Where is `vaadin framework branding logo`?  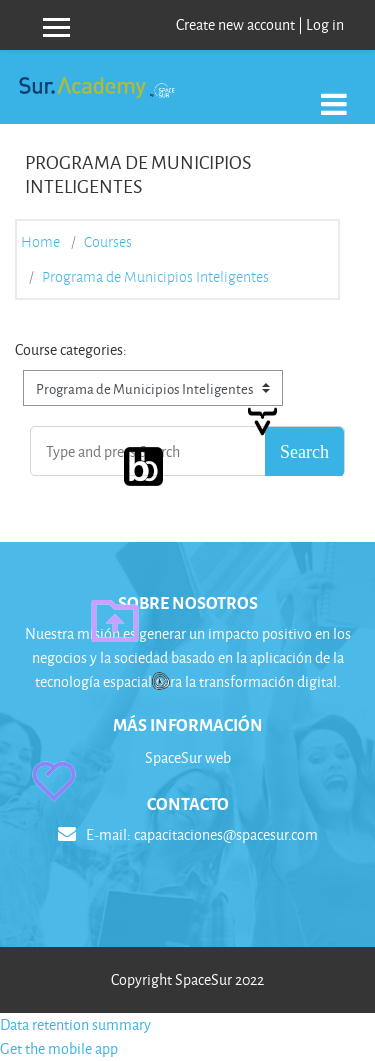
vaadin framework branding logo is located at coordinates (262, 421).